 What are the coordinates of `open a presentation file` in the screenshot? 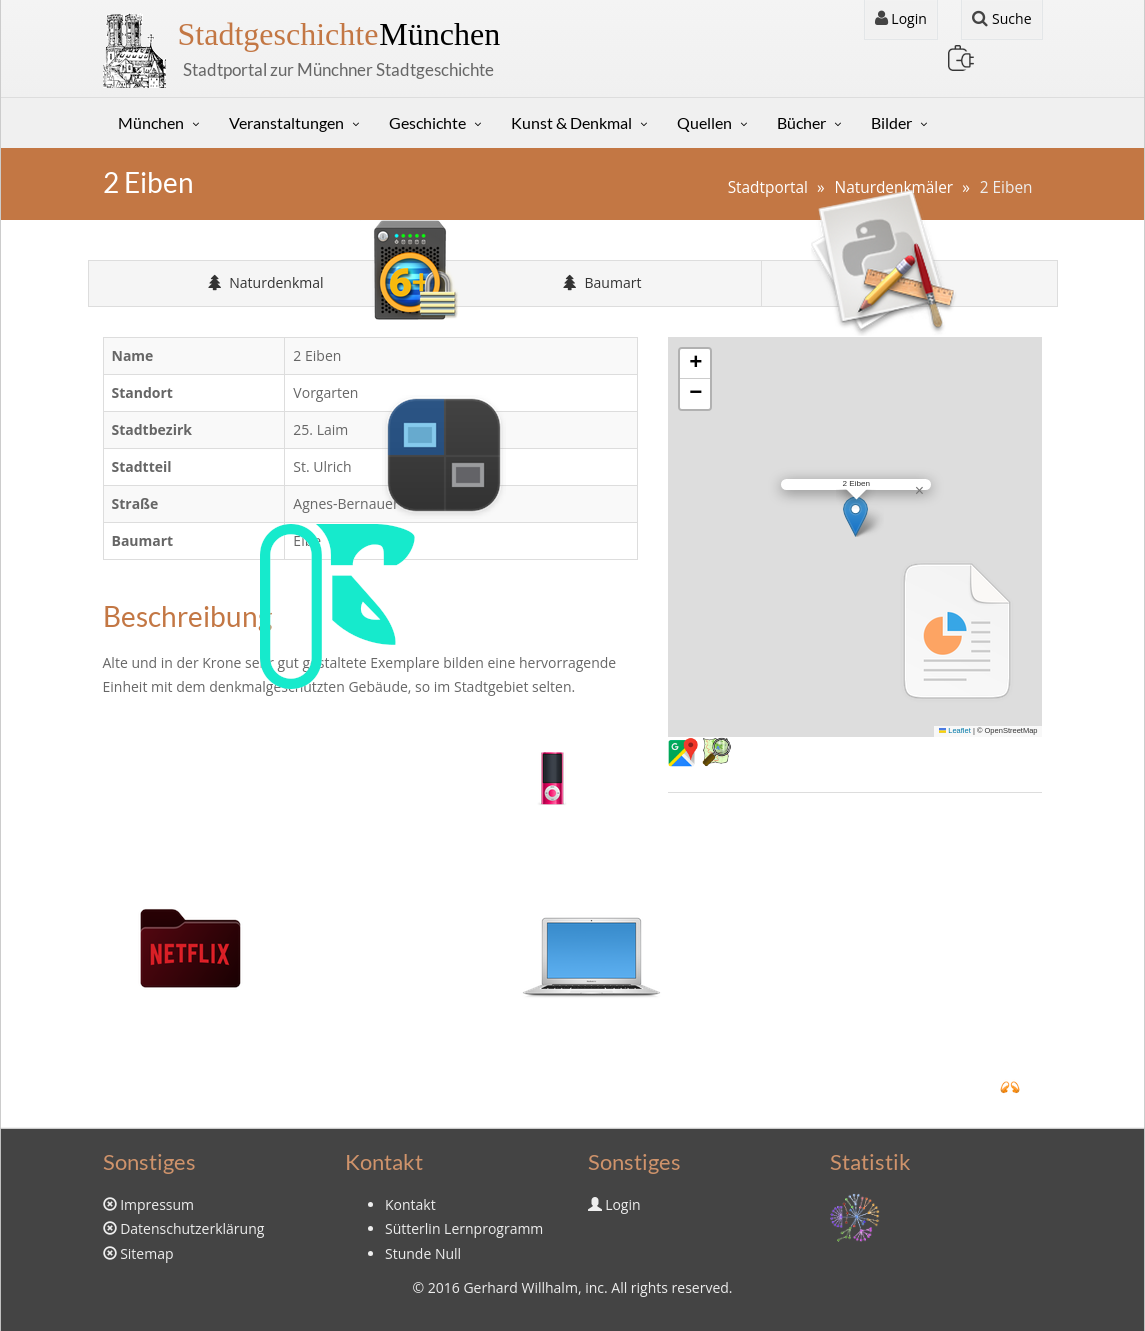 It's located at (957, 631).